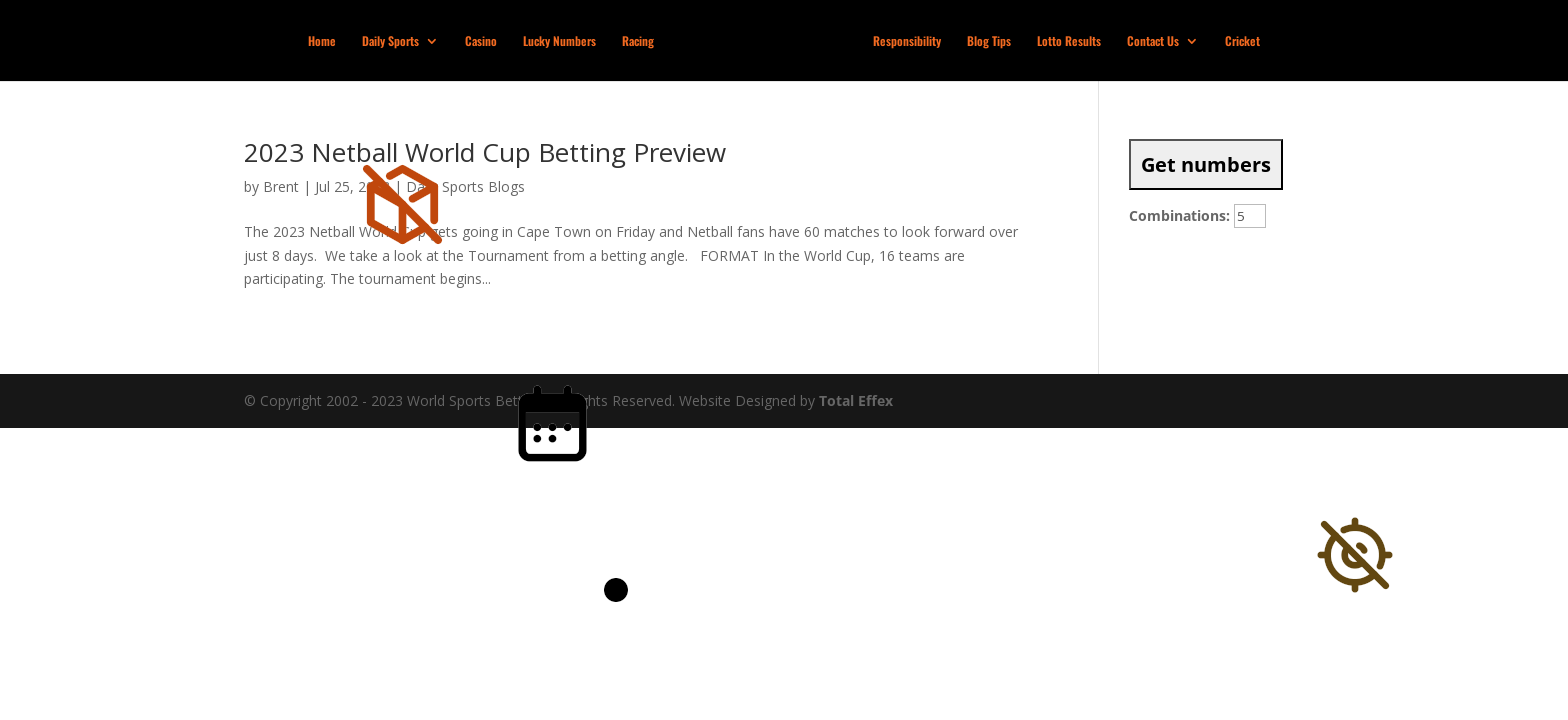  I want to click on package or shipment unavailable, so click(402, 204).